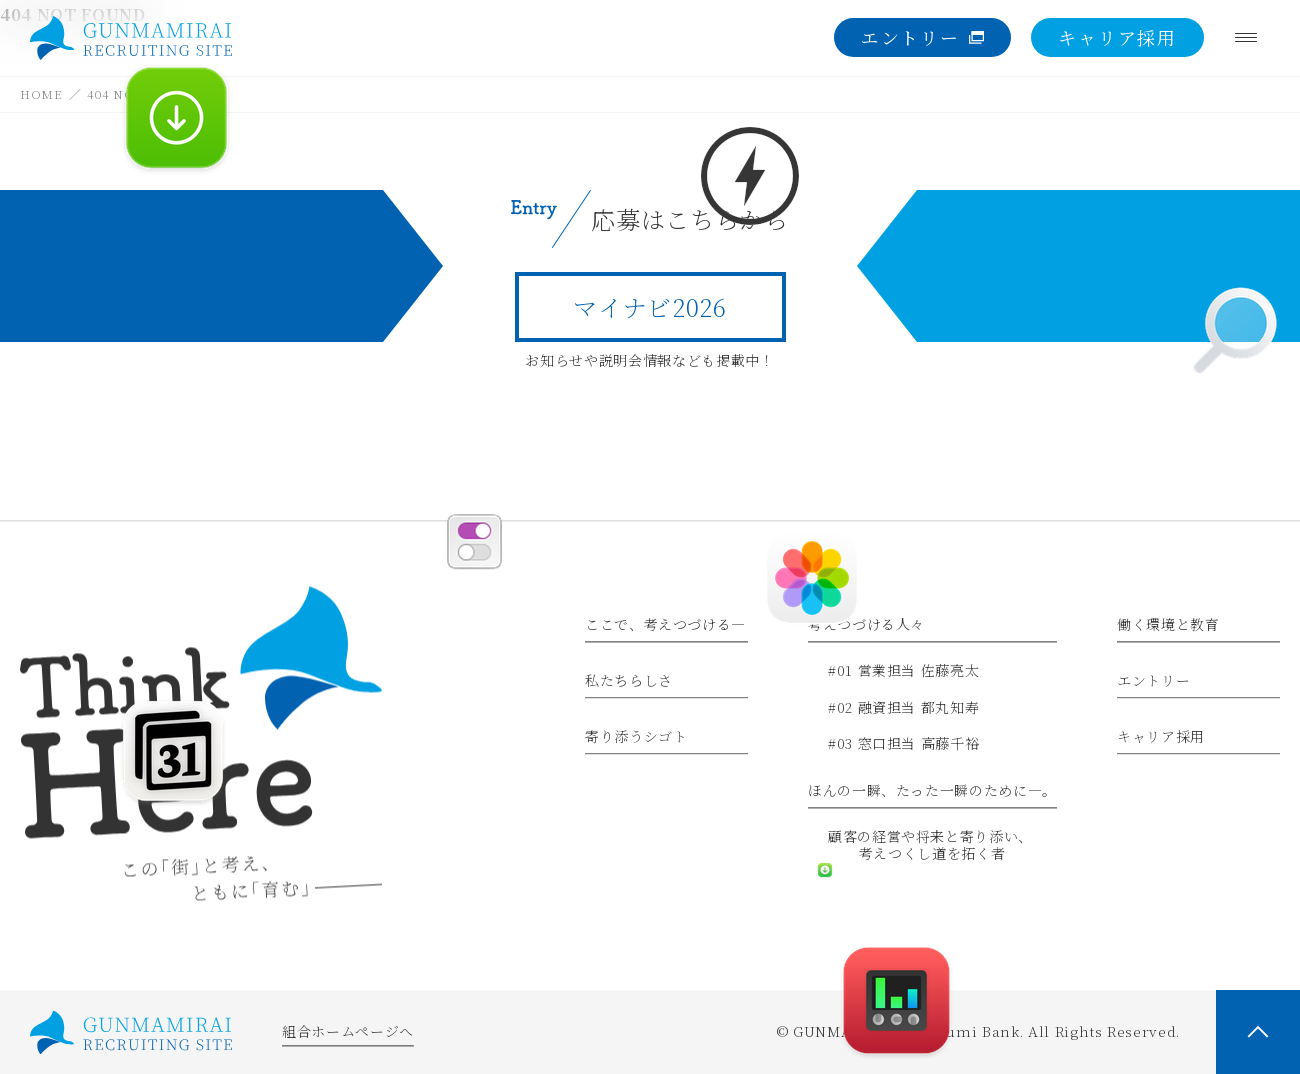 The height and width of the screenshot is (1074, 1300). What do you see at coordinates (812, 578) in the screenshot?
I see `open shotwell photo manager` at bounding box center [812, 578].